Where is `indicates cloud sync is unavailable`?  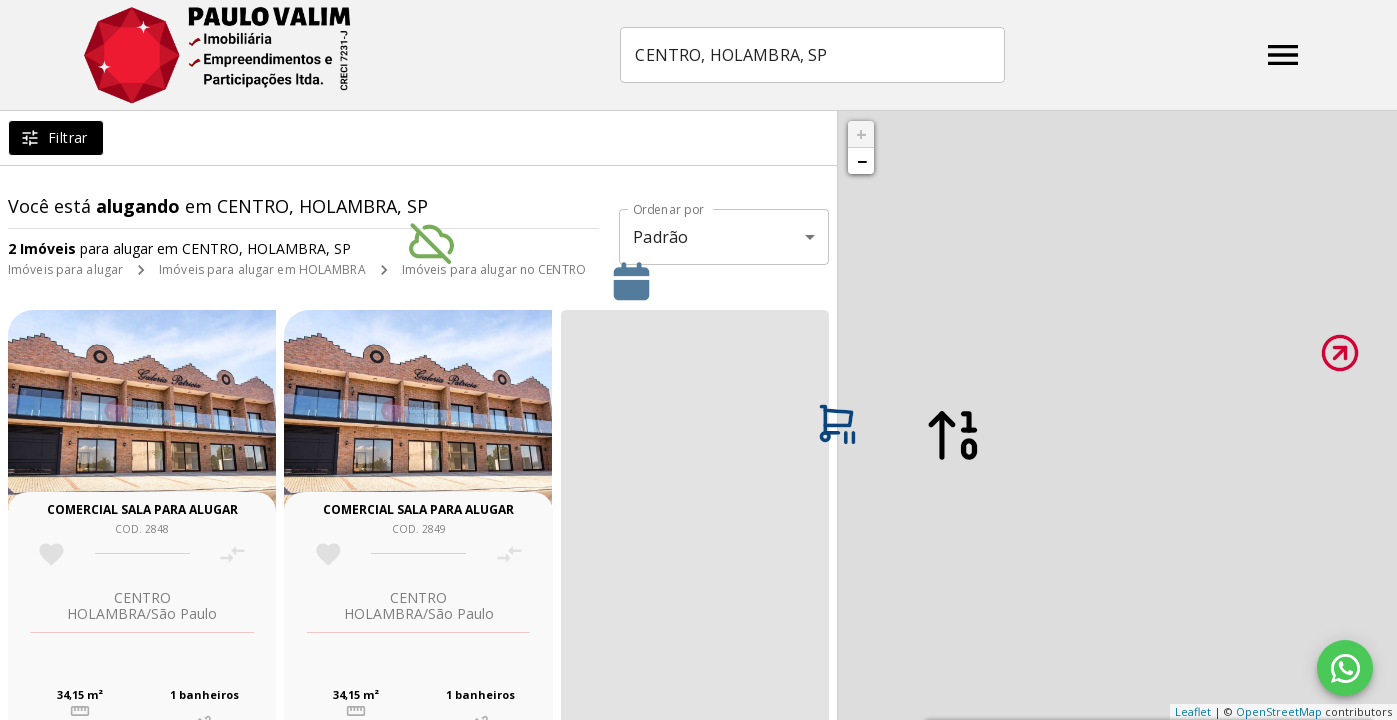 indicates cloud sync is unavailable is located at coordinates (431, 241).